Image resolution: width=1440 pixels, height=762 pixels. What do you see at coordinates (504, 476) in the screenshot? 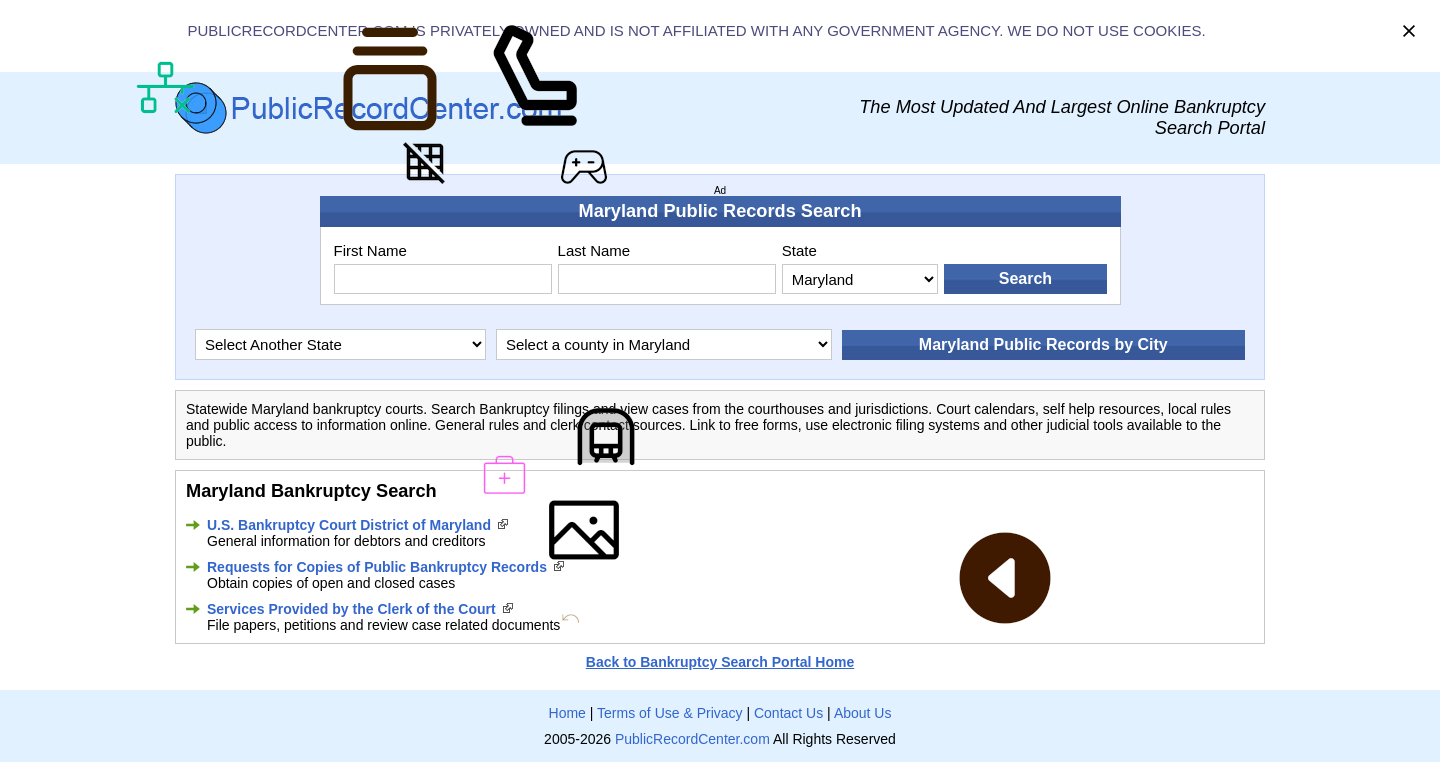
I see `access first aid or medical resources` at bounding box center [504, 476].